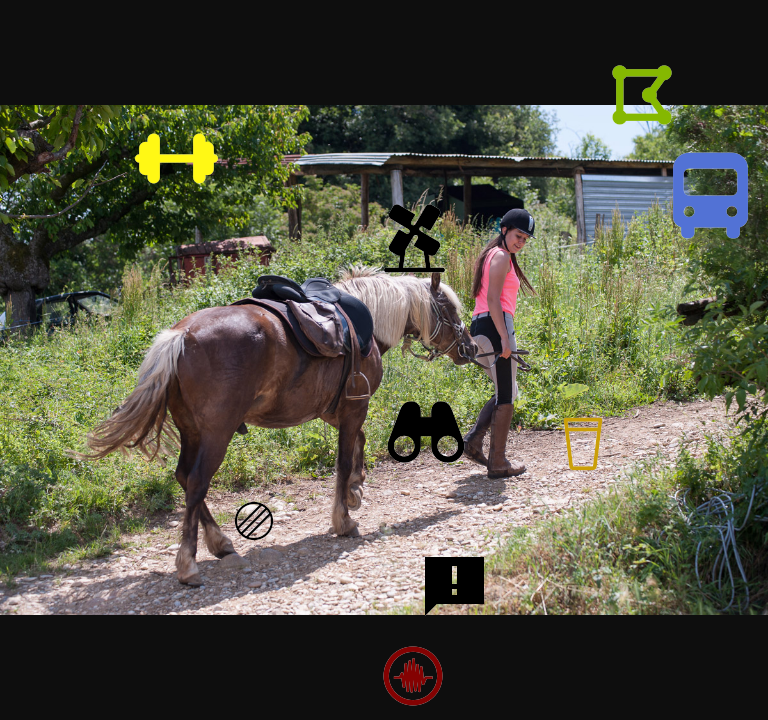  What do you see at coordinates (254, 521) in the screenshot?
I see `indicates a restricted or prohibited action` at bounding box center [254, 521].